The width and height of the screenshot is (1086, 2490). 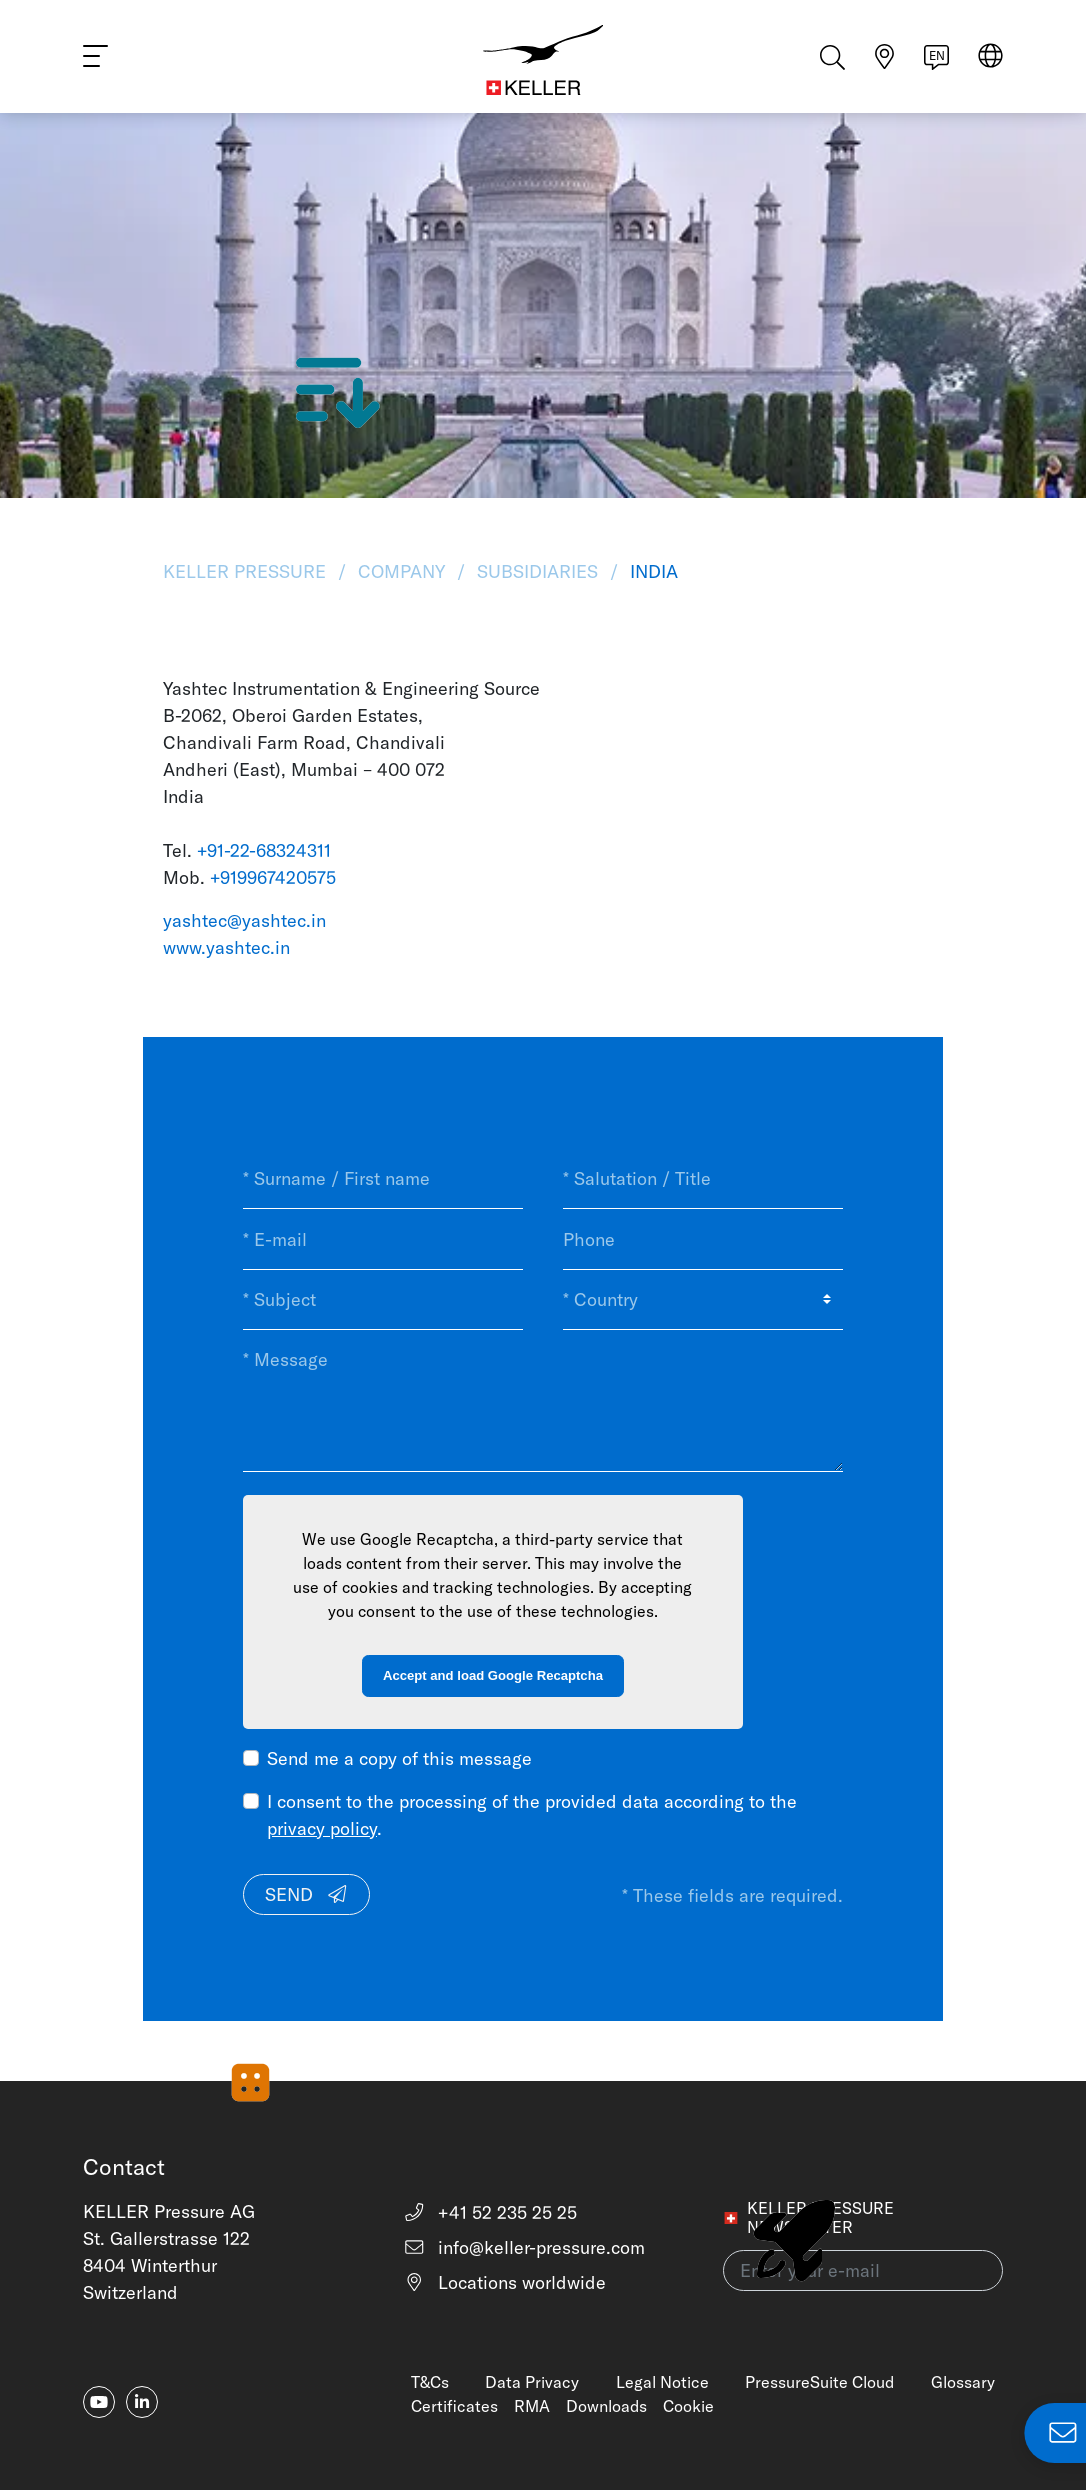 I want to click on randomize or shuffle content, so click(x=250, y=2082).